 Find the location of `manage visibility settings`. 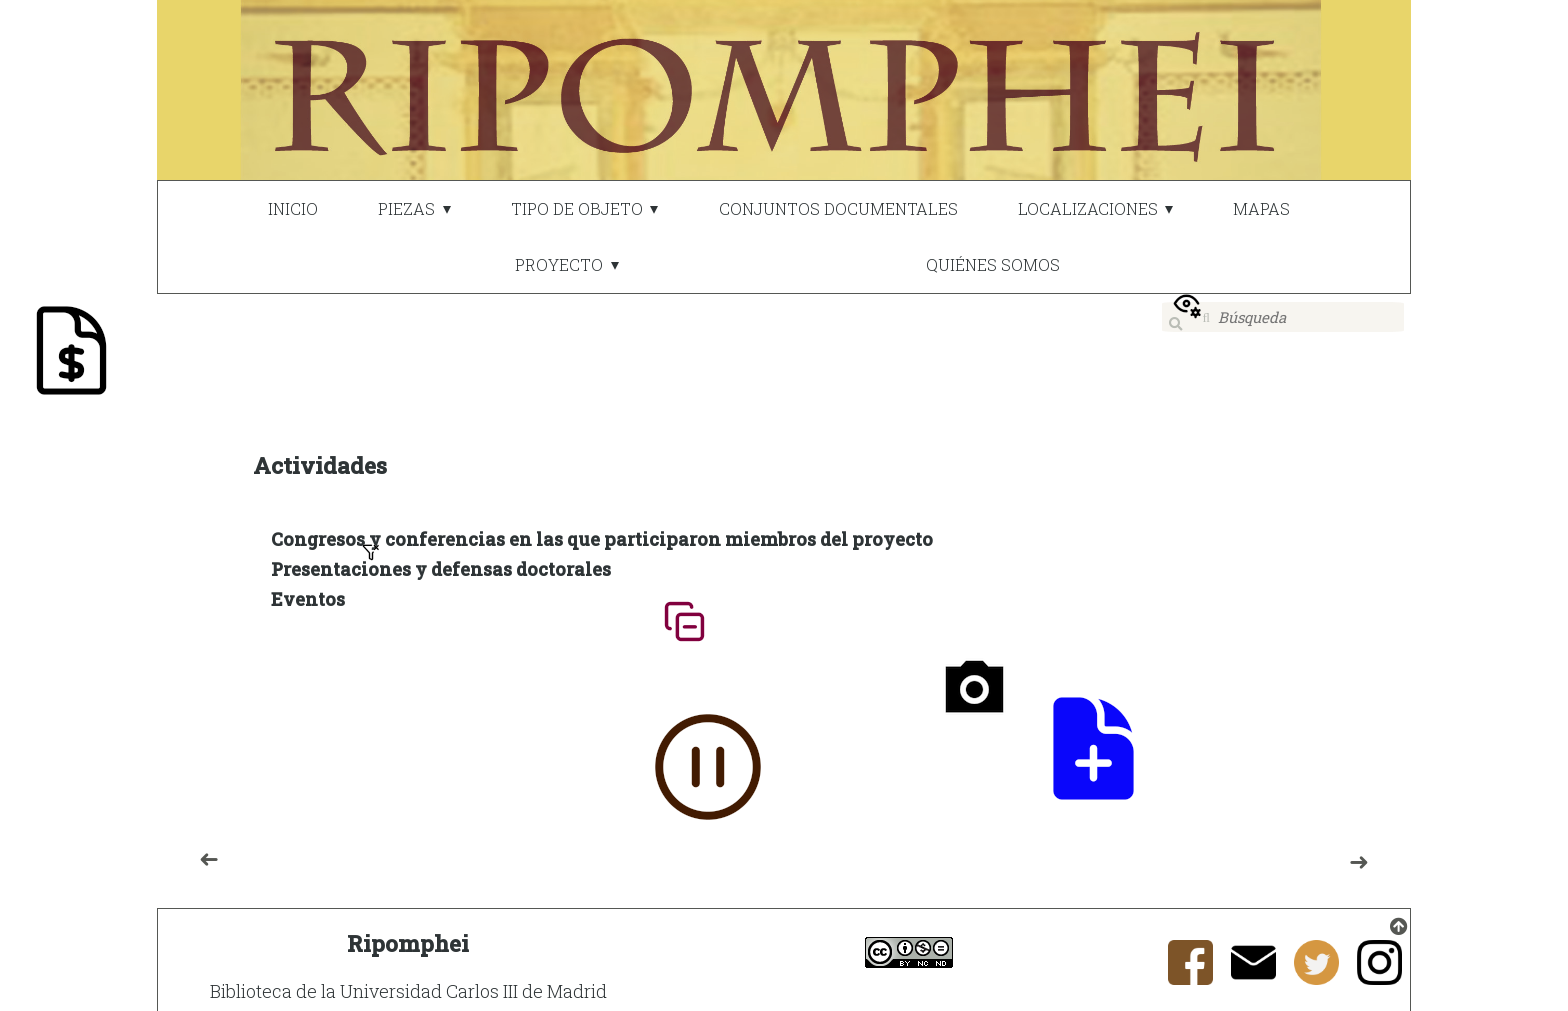

manage visibility settings is located at coordinates (1186, 303).